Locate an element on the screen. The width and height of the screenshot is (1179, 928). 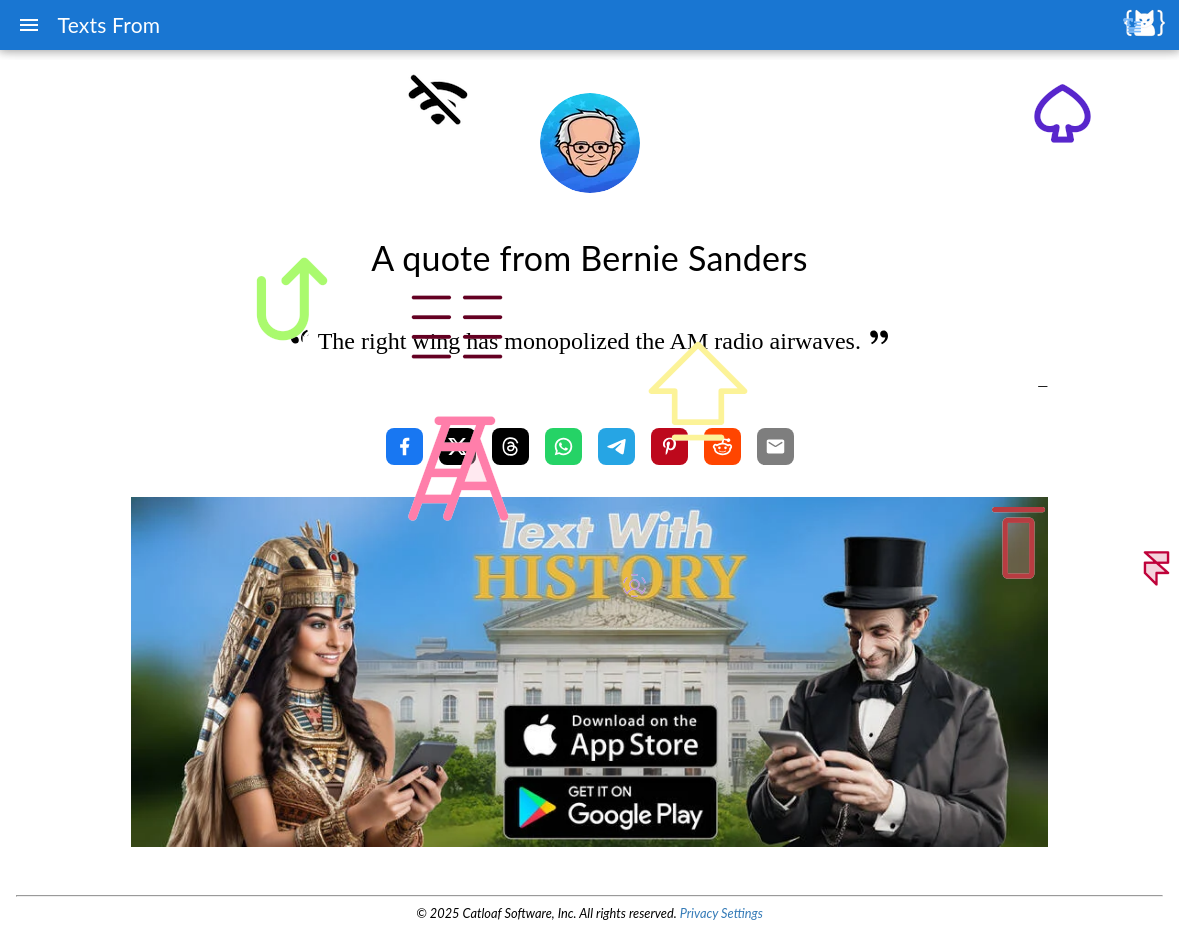
view article in new york times format is located at coordinates (1132, 25).